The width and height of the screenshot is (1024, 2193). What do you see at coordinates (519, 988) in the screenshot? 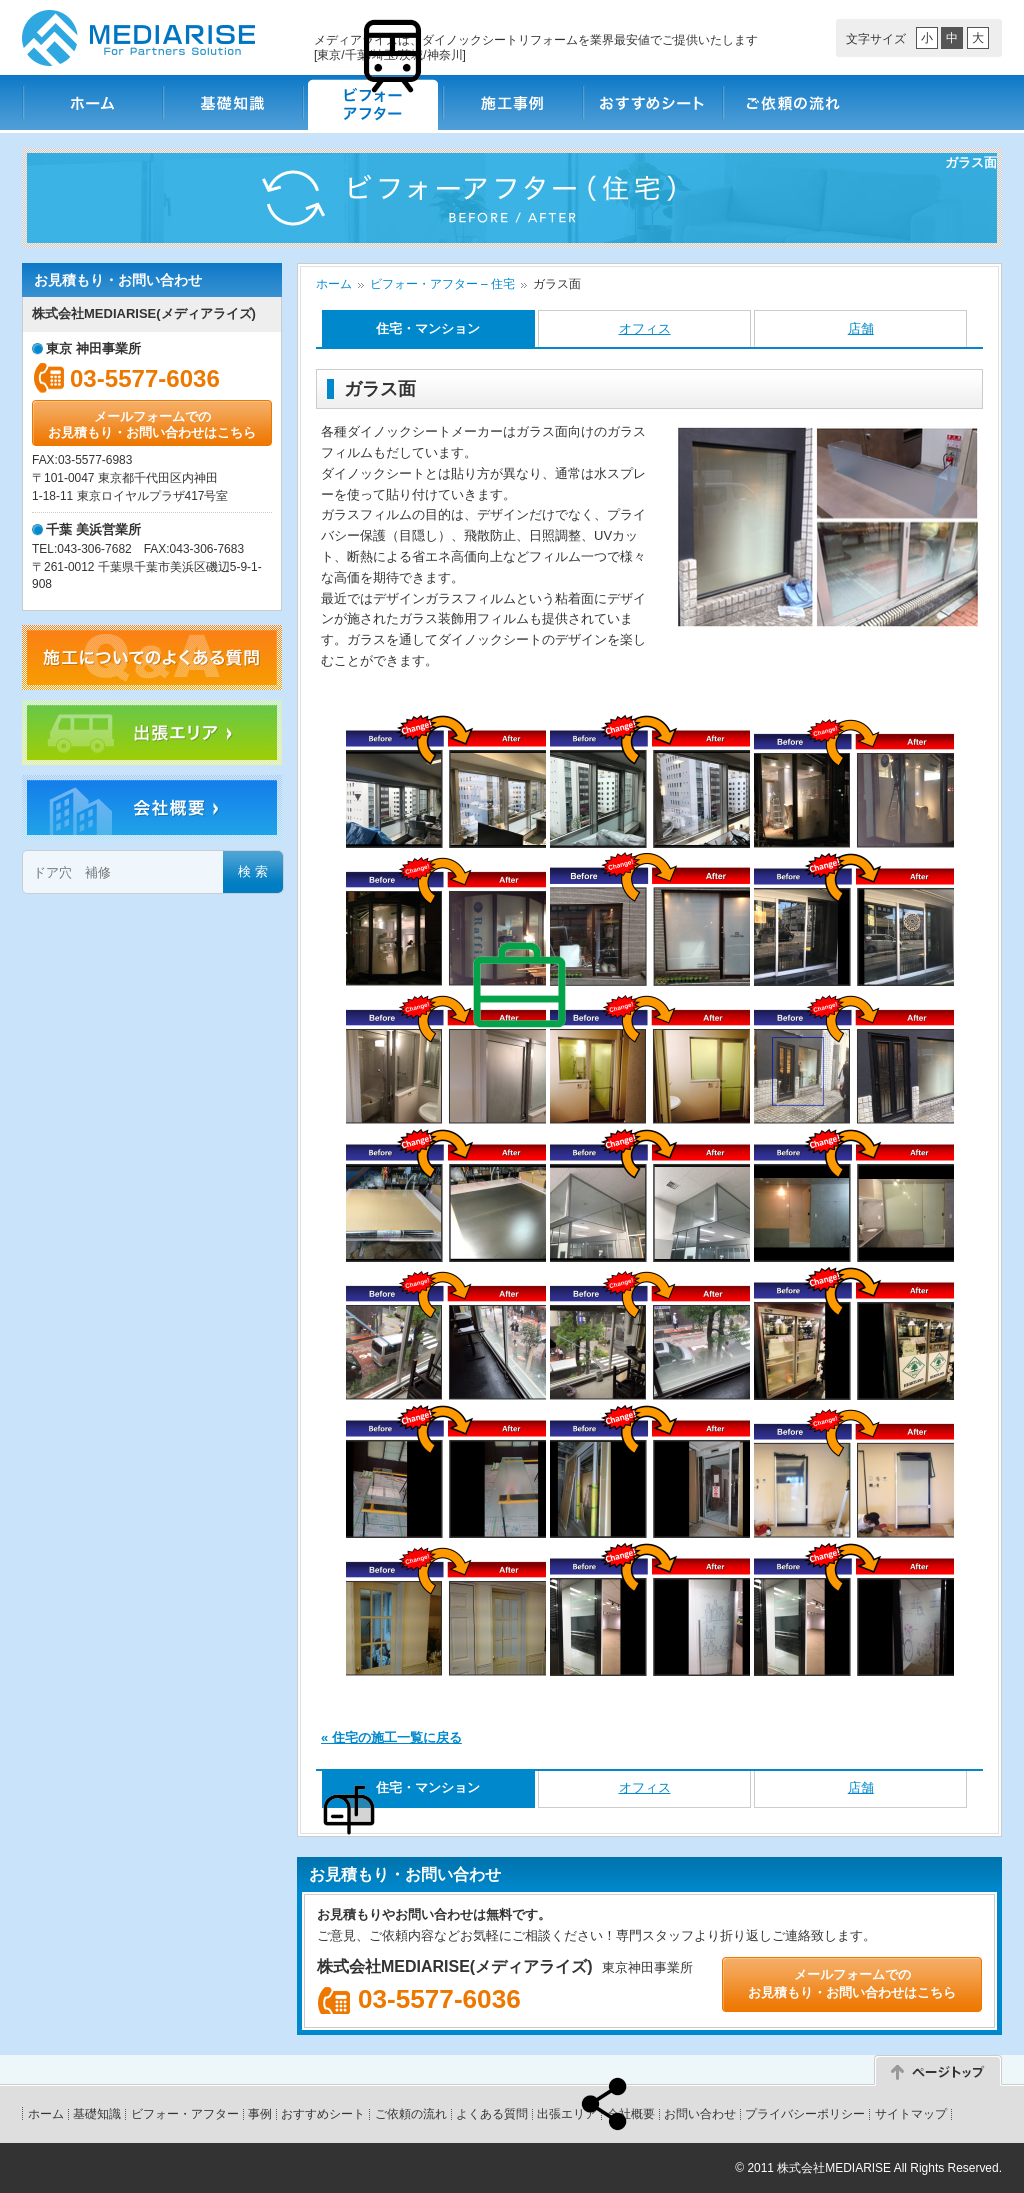
I see `access travel or trip settings` at bounding box center [519, 988].